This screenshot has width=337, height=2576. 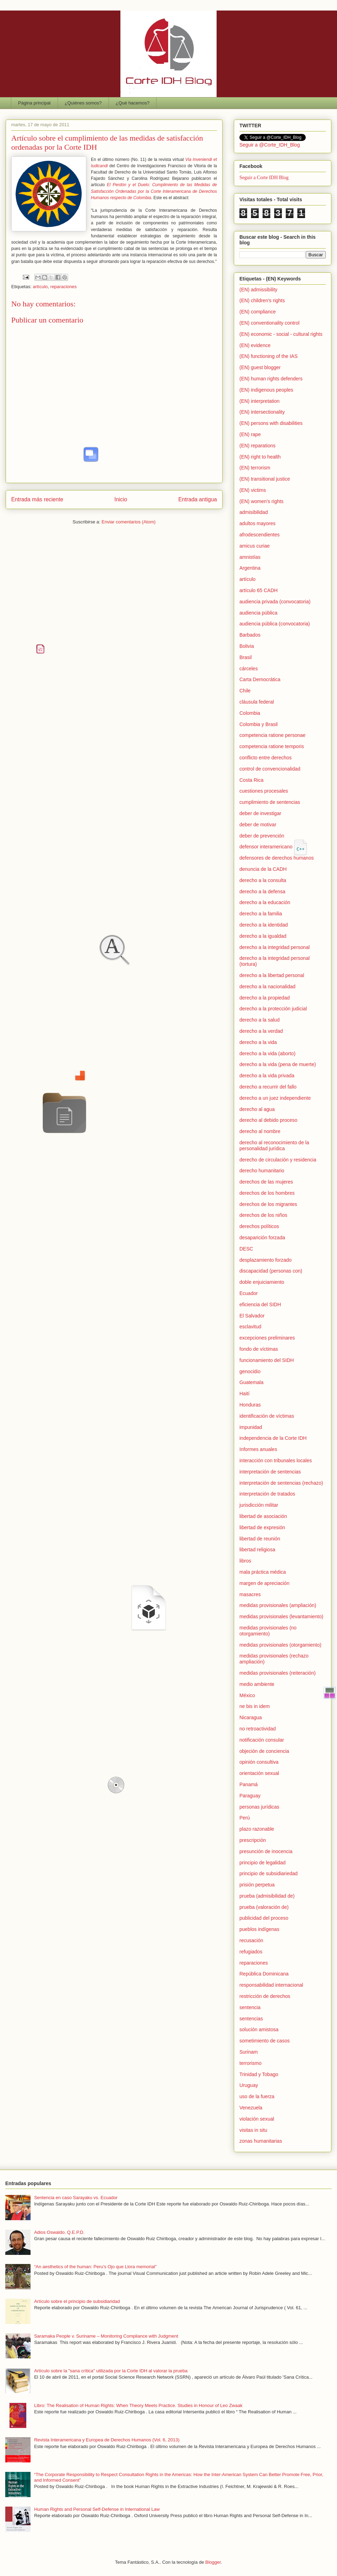 I want to click on indicates a DVD-RAM disc or optical media device, so click(x=116, y=1785).